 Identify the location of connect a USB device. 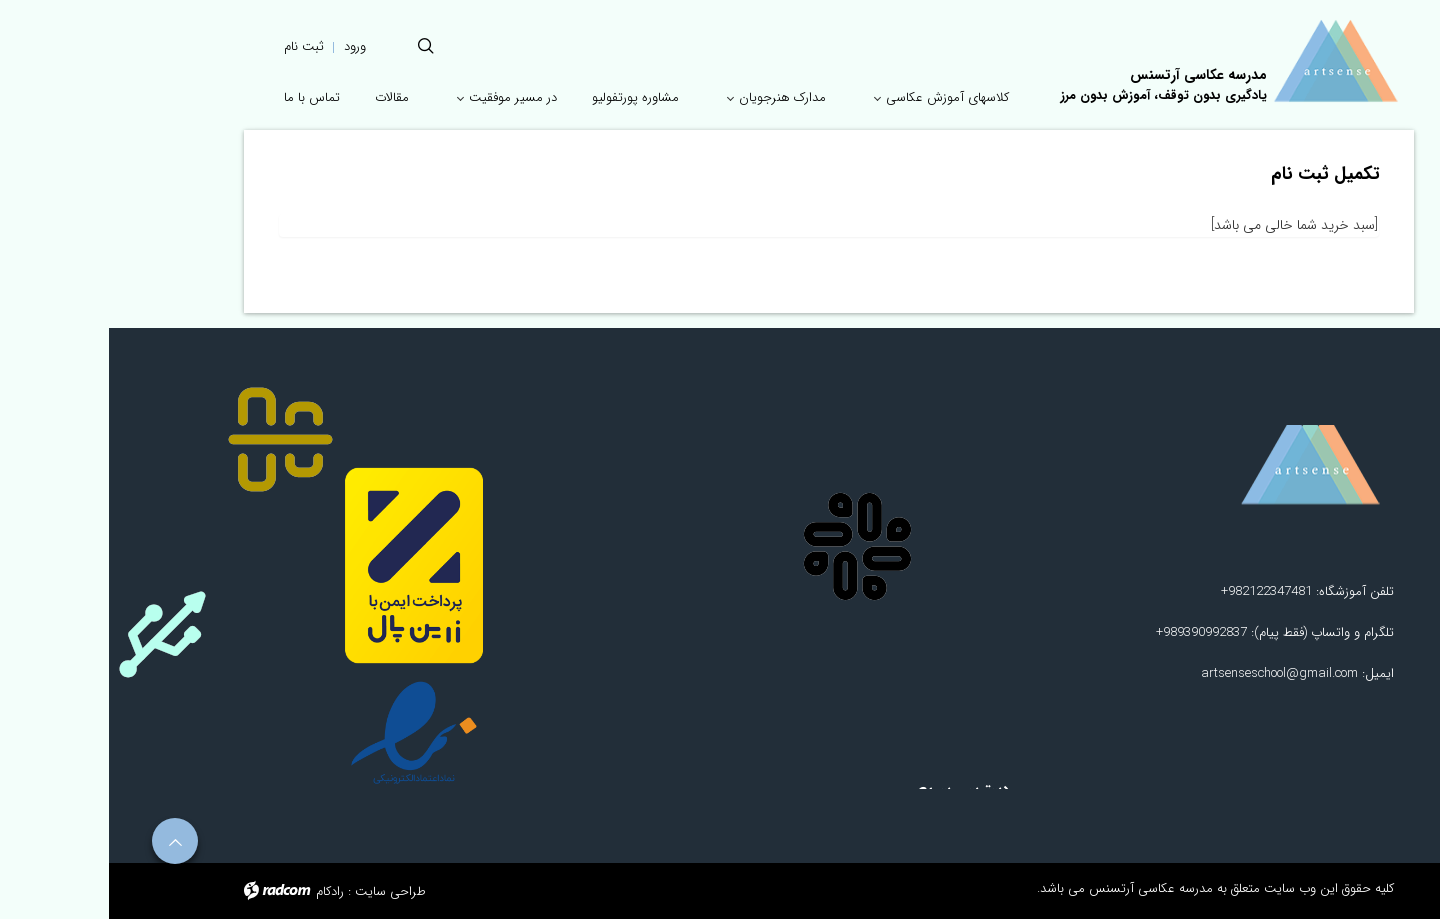
(162, 634).